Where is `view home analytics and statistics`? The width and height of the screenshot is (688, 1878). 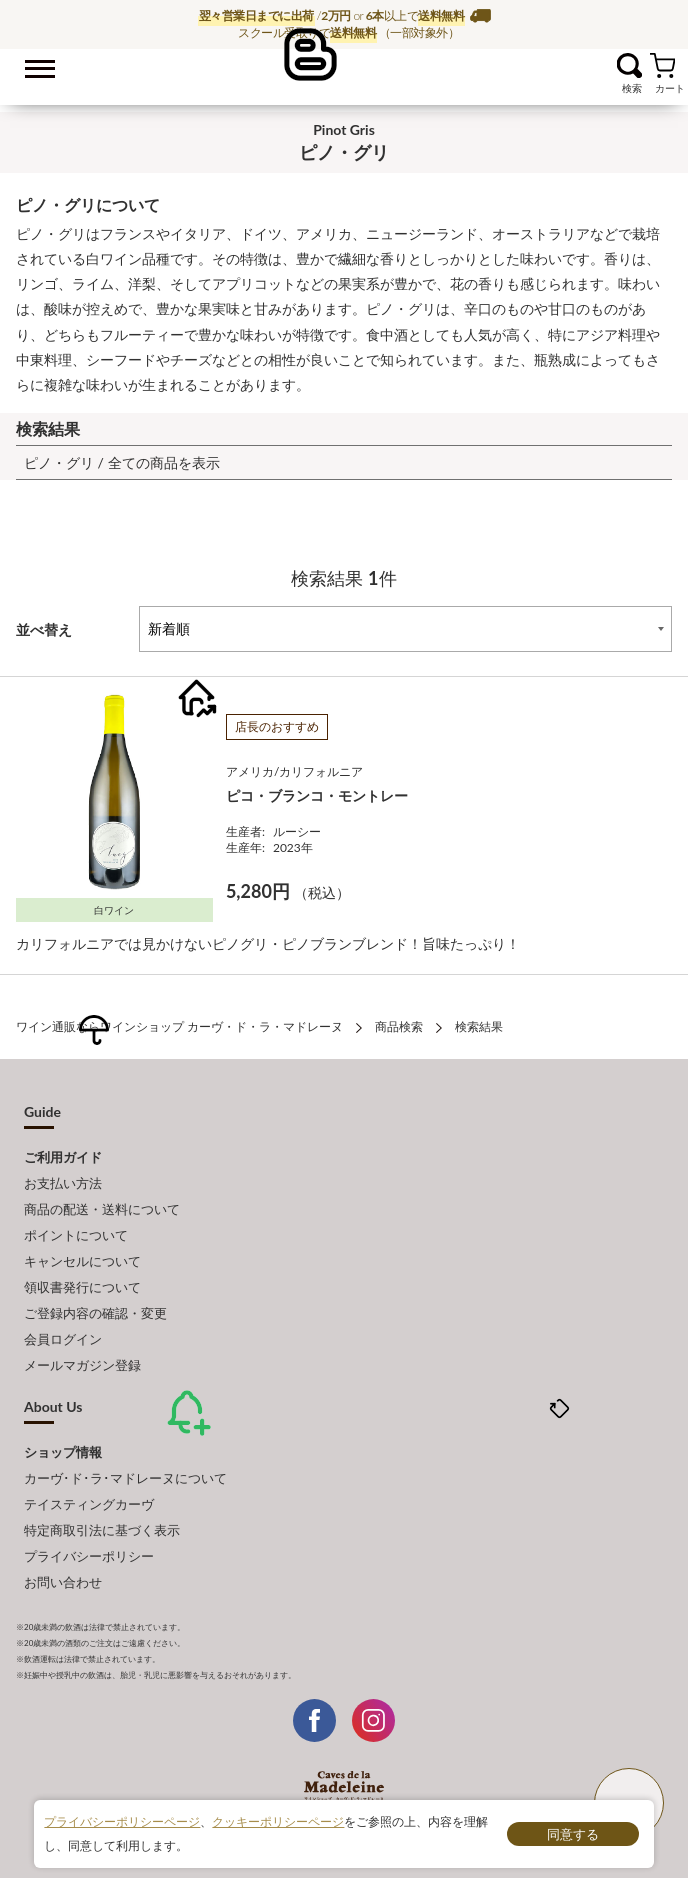 view home analytics and statistics is located at coordinates (196, 697).